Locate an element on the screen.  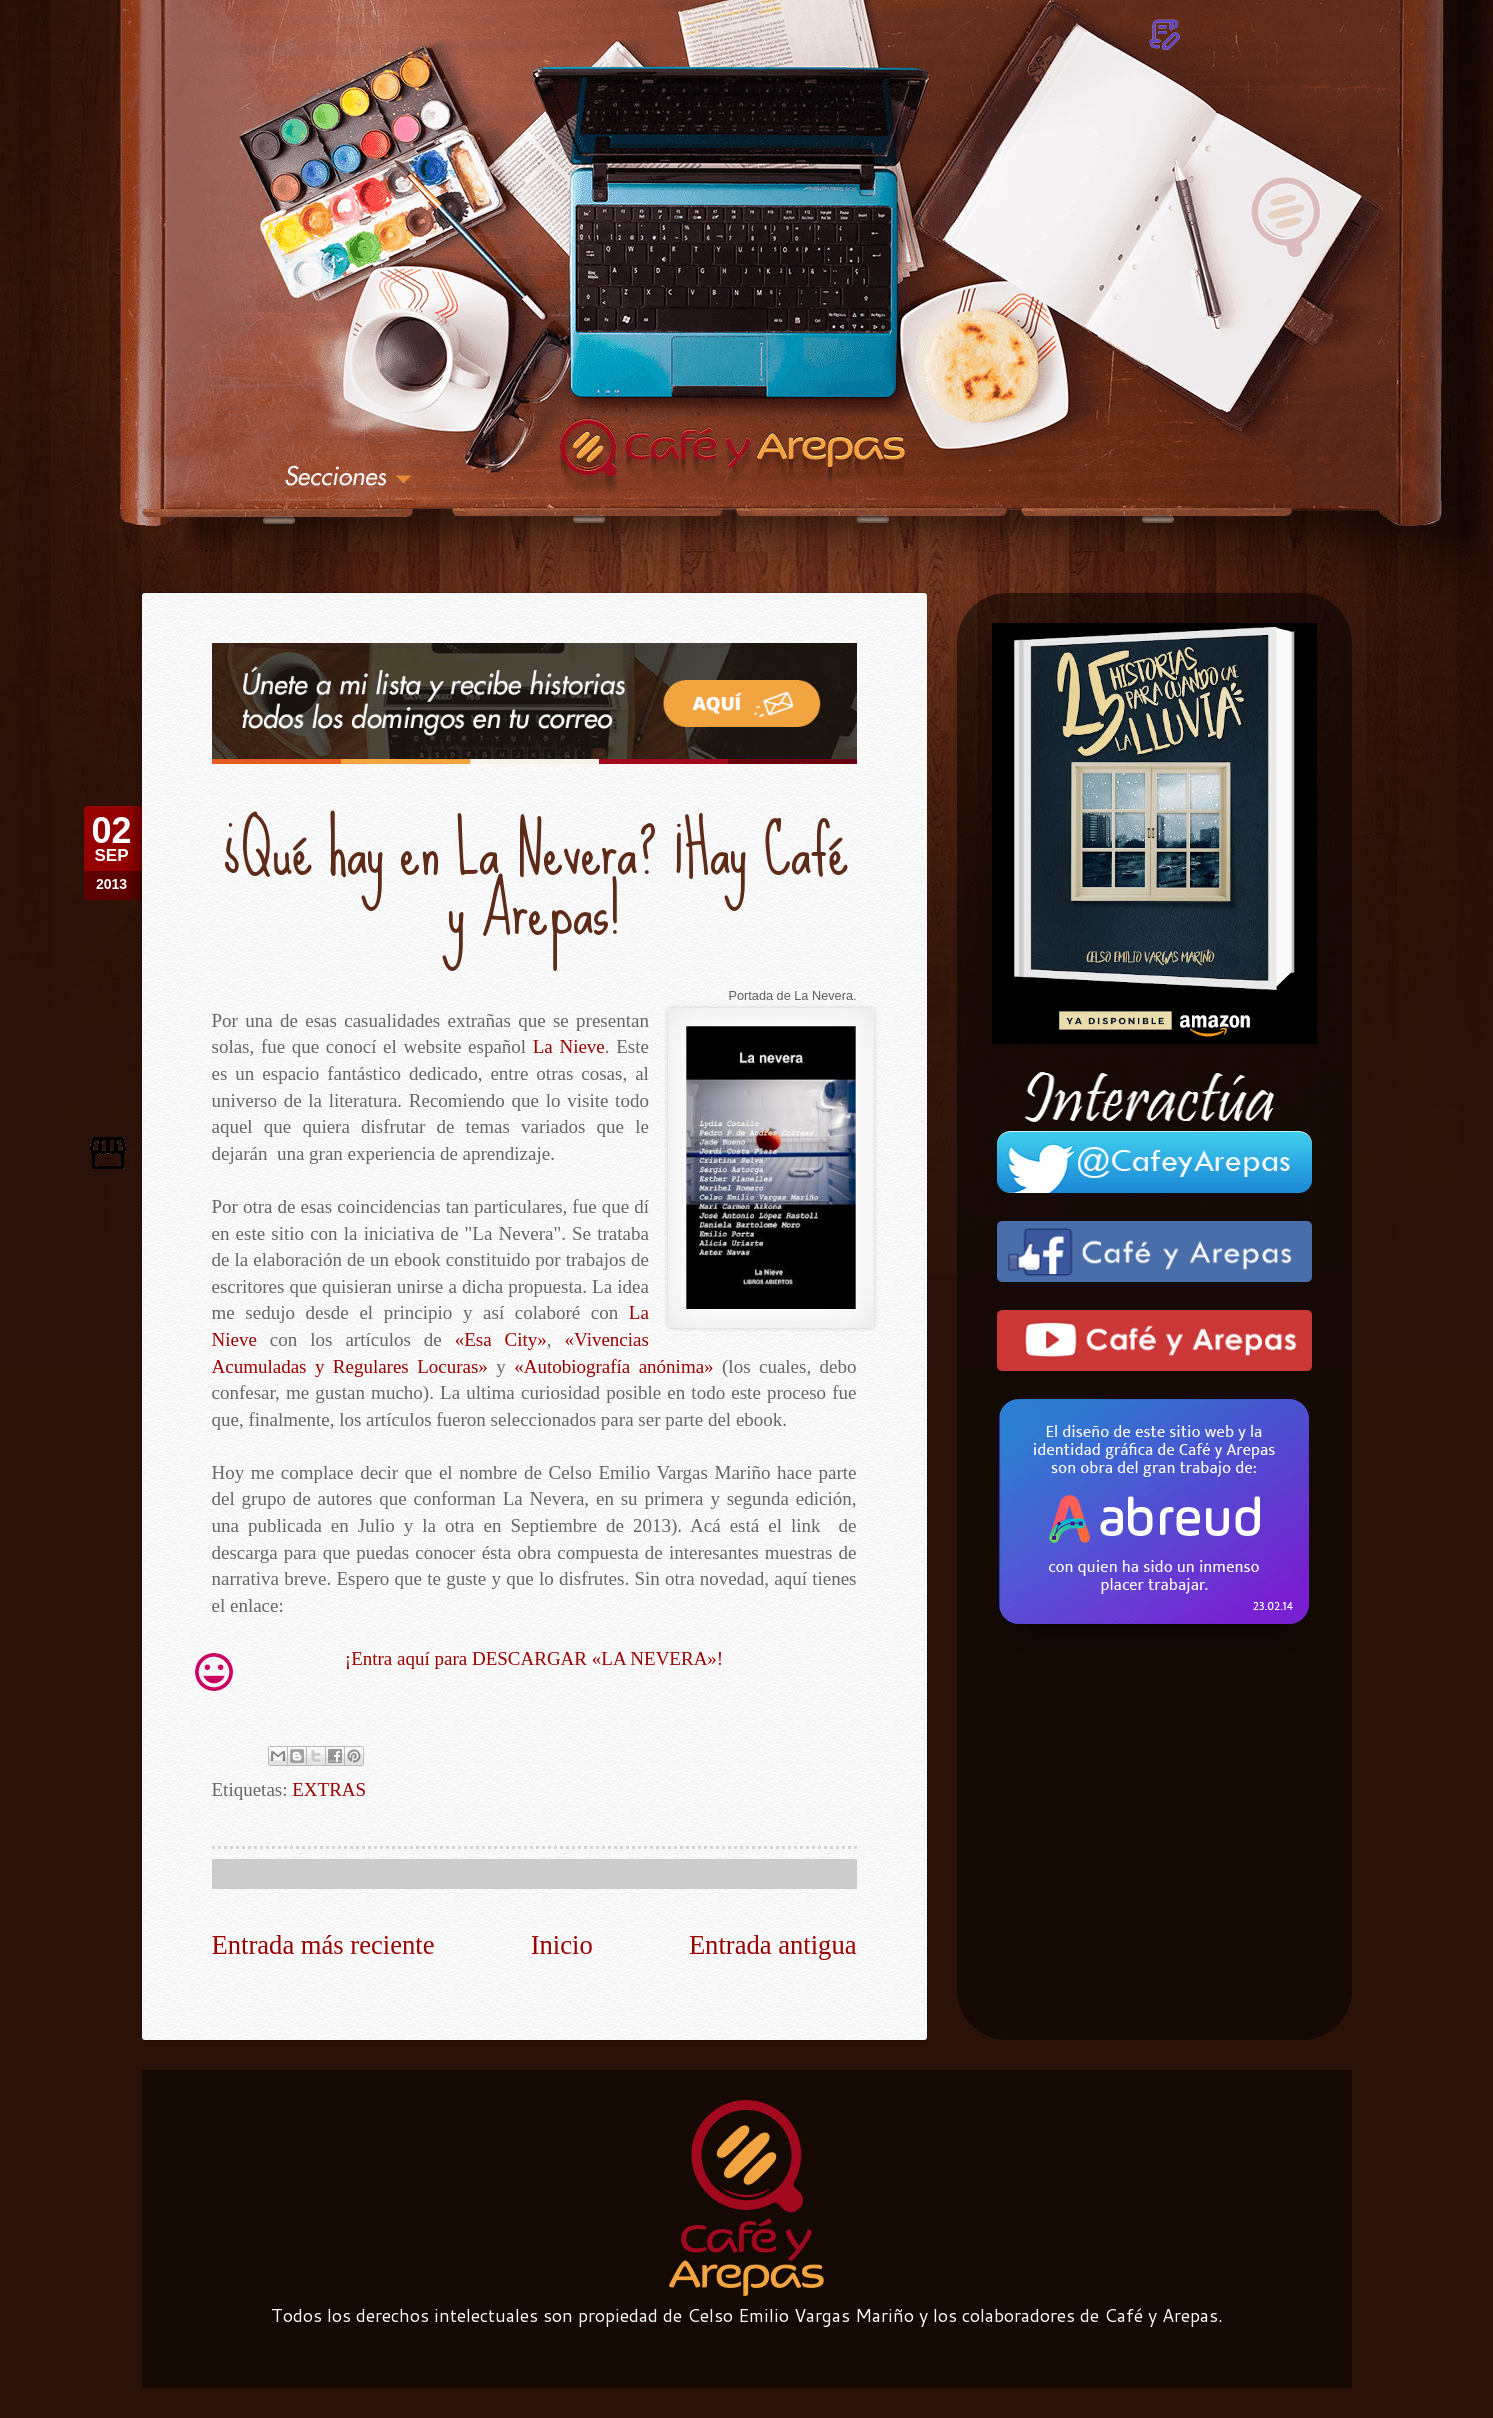
rate your experience as positive is located at coordinates (214, 1672).